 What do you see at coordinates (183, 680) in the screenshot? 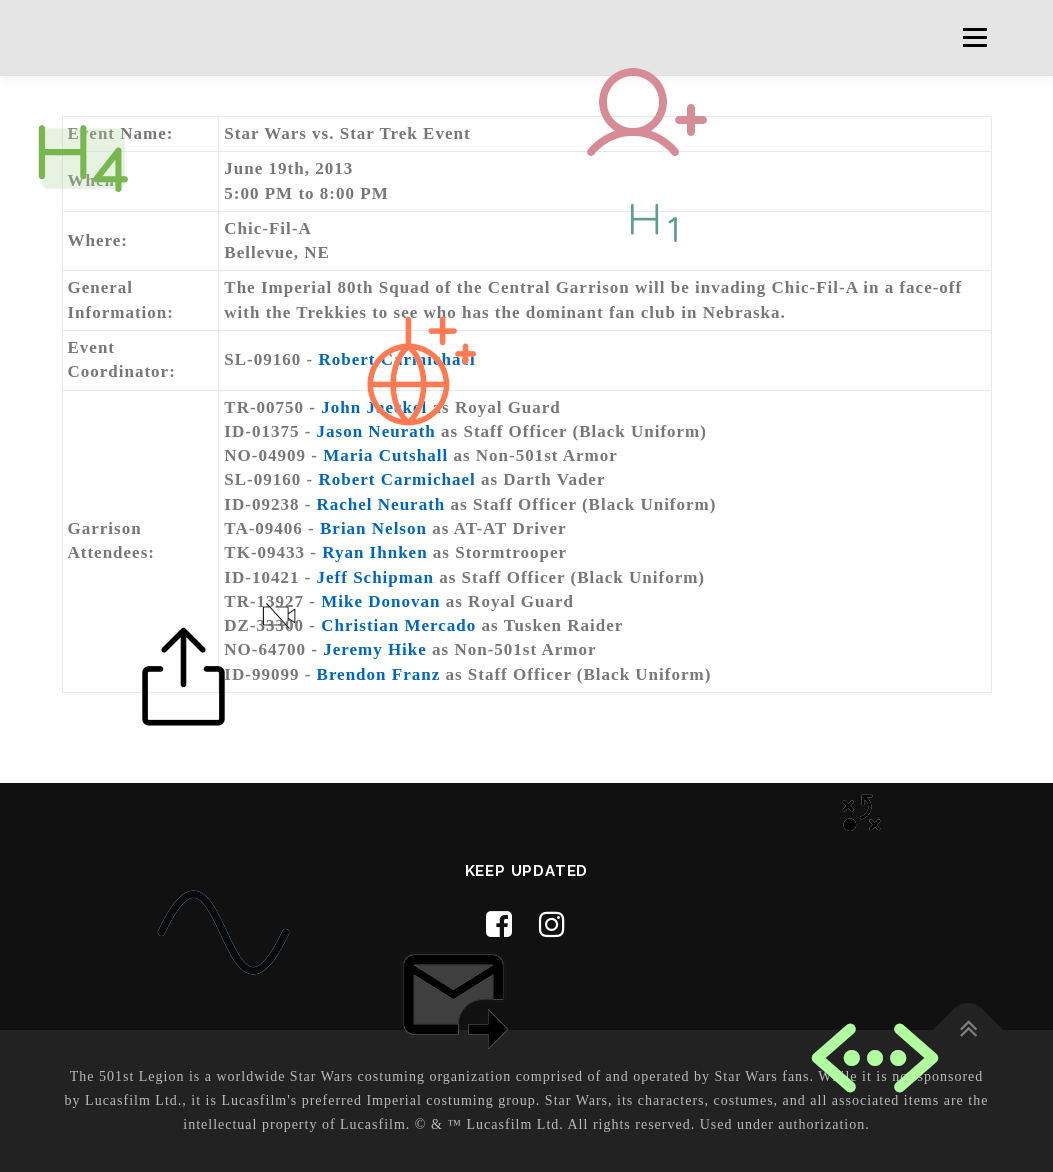
I see `export or share content to another app` at bounding box center [183, 680].